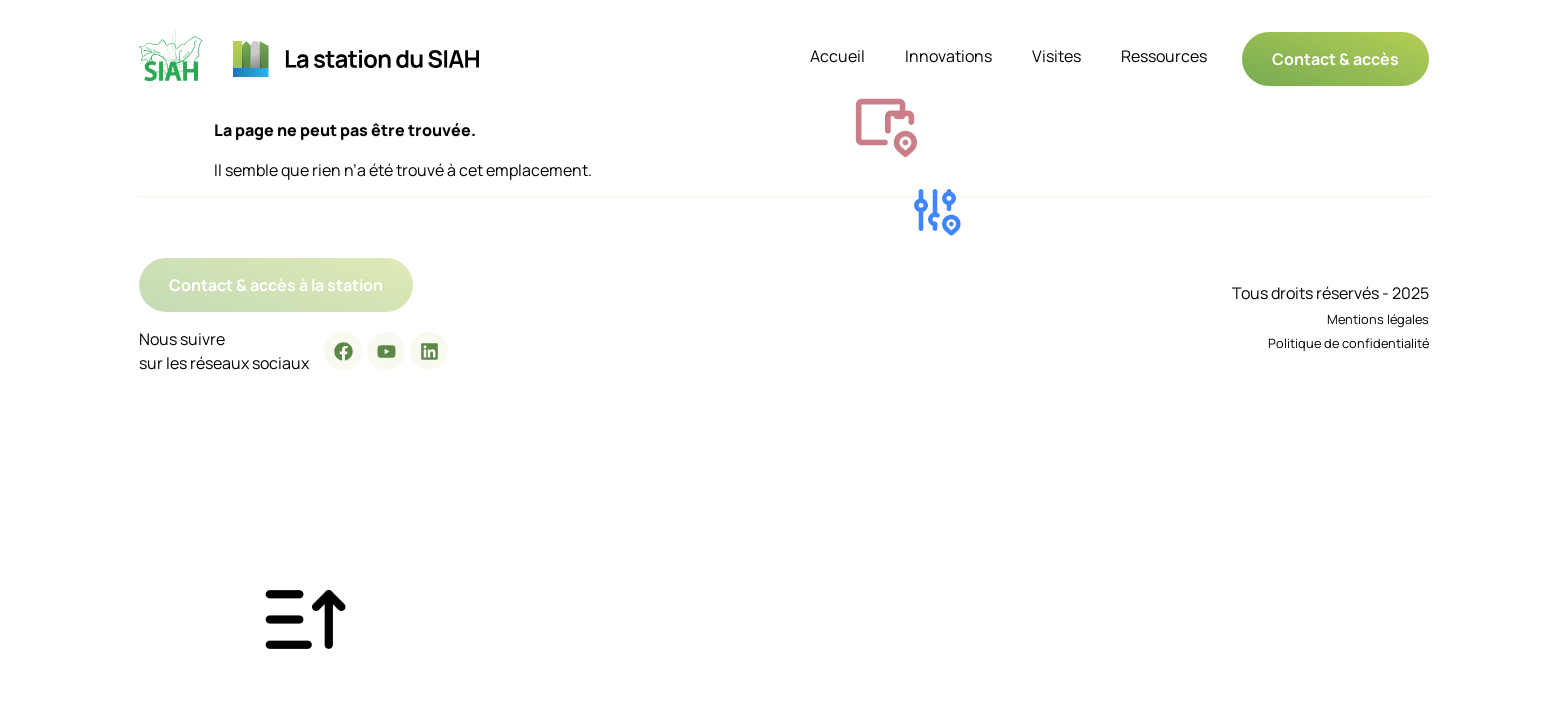 The height and width of the screenshot is (720, 1568). What do you see at coordinates (885, 125) in the screenshot?
I see `pin a device to your favorites` at bounding box center [885, 125].